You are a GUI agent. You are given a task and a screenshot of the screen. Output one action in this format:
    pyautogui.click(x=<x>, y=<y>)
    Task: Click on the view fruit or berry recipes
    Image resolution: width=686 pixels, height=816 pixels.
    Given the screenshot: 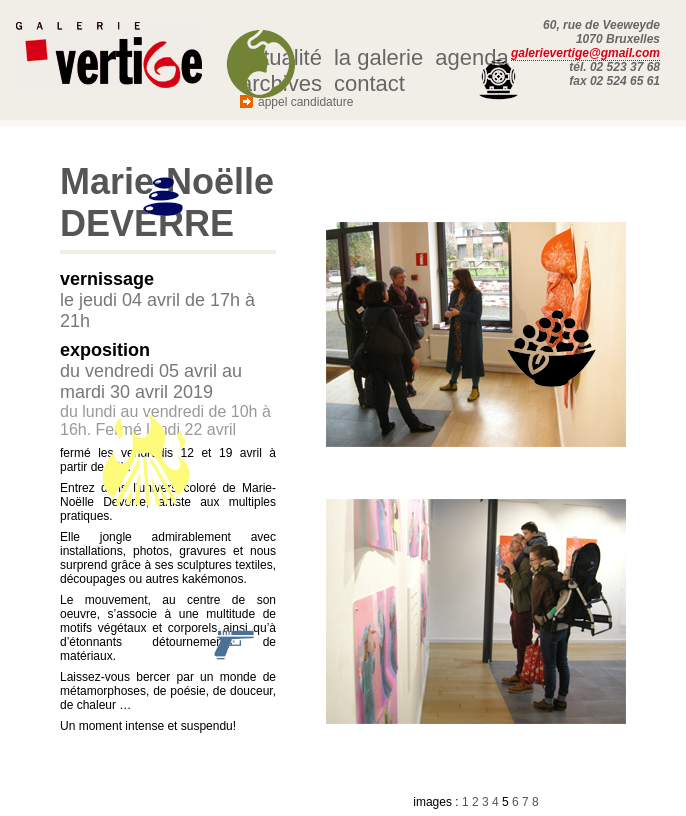 What is the action you would take?
    pyautogui.click(x=551, y=348)
    